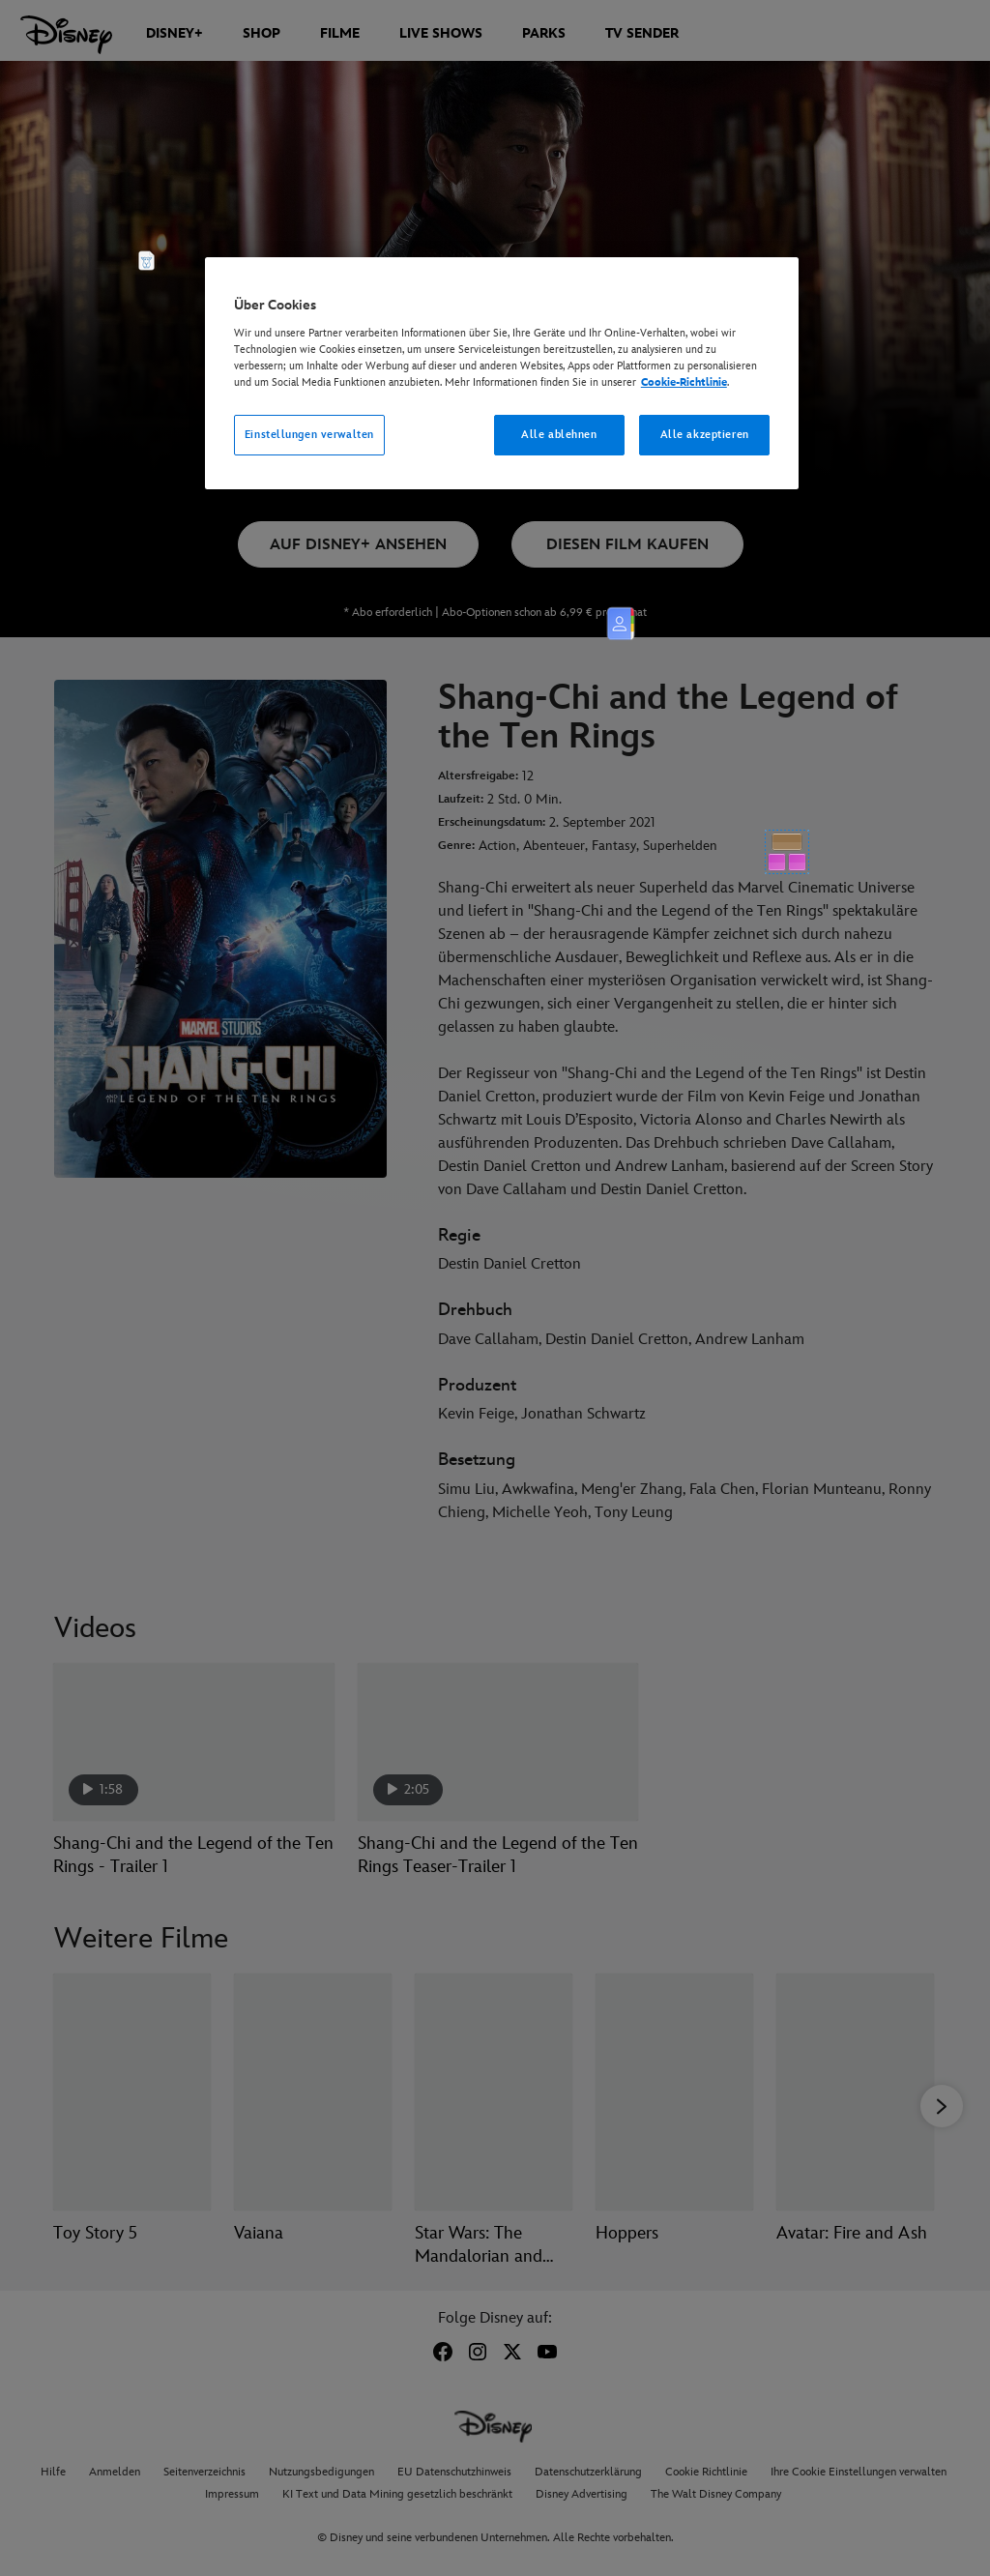 This screenshot has height=2576, width=990. Describe the element at coordinates (787, 852) in the screenshot. I see `select all items in the current view` at that location.